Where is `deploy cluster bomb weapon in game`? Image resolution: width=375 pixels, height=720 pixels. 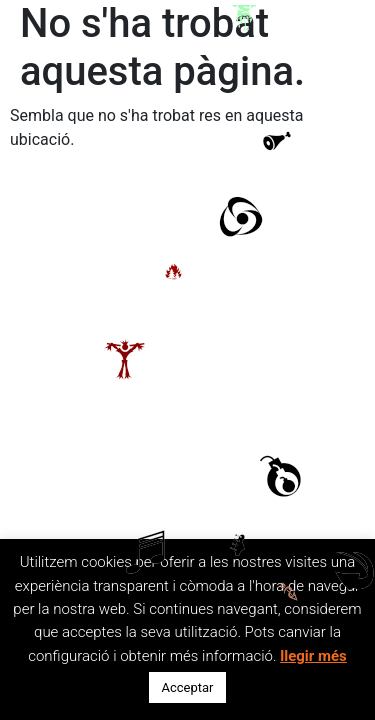 deploy cluster bomb weapon in game is located at coordinates (280, 476).